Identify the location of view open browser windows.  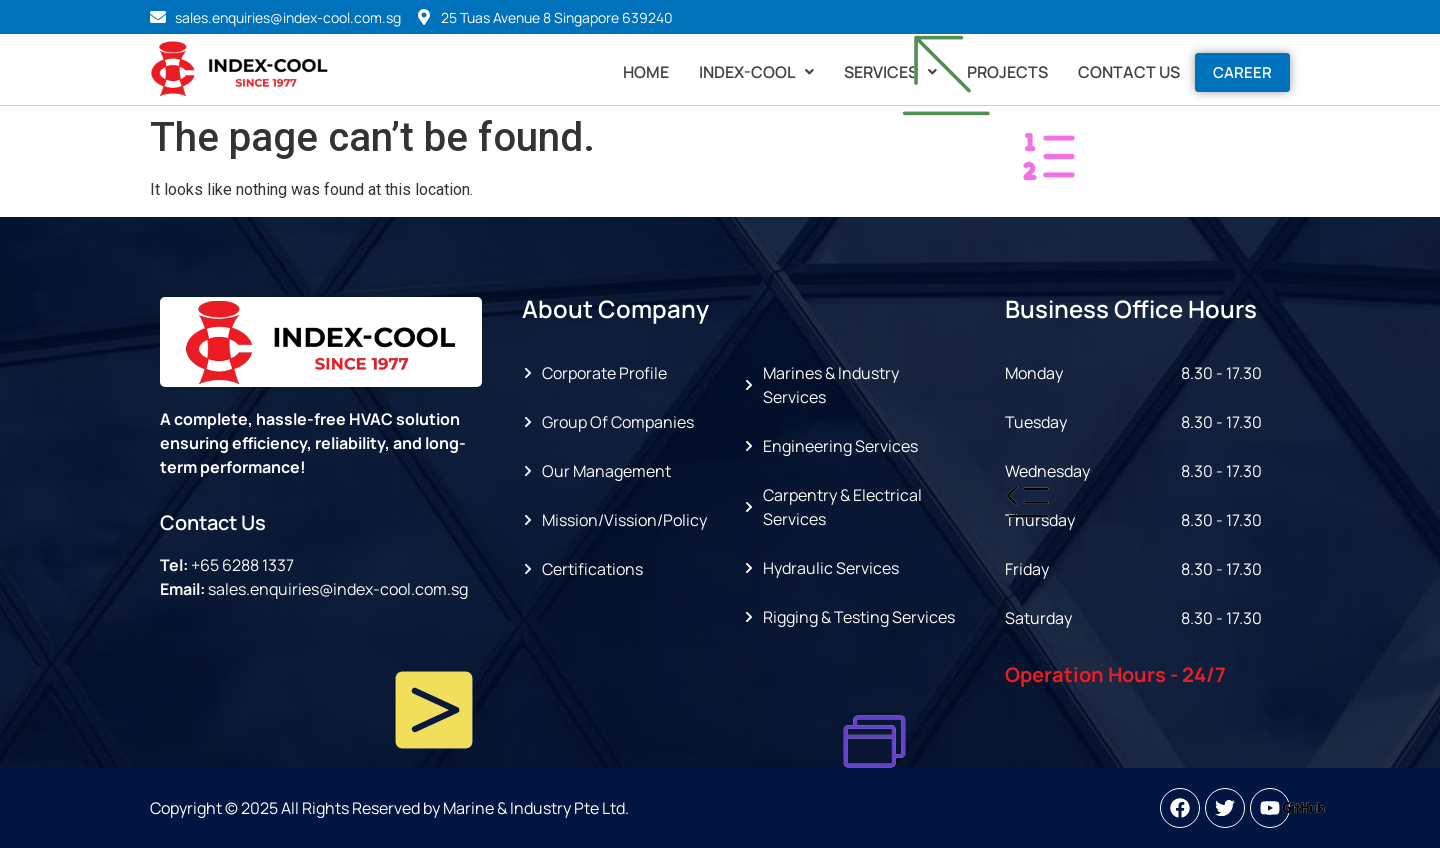
(874, 741).